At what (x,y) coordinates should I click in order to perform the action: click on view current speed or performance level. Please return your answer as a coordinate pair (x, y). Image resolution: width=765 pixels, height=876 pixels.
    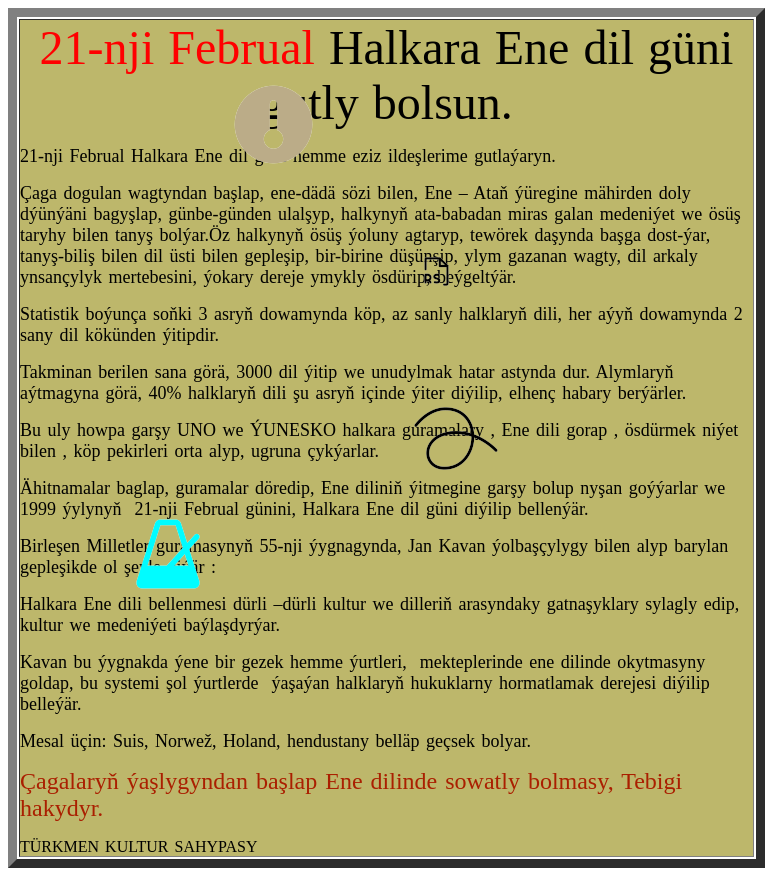
    Looking at the image, I should click on (273, 124).